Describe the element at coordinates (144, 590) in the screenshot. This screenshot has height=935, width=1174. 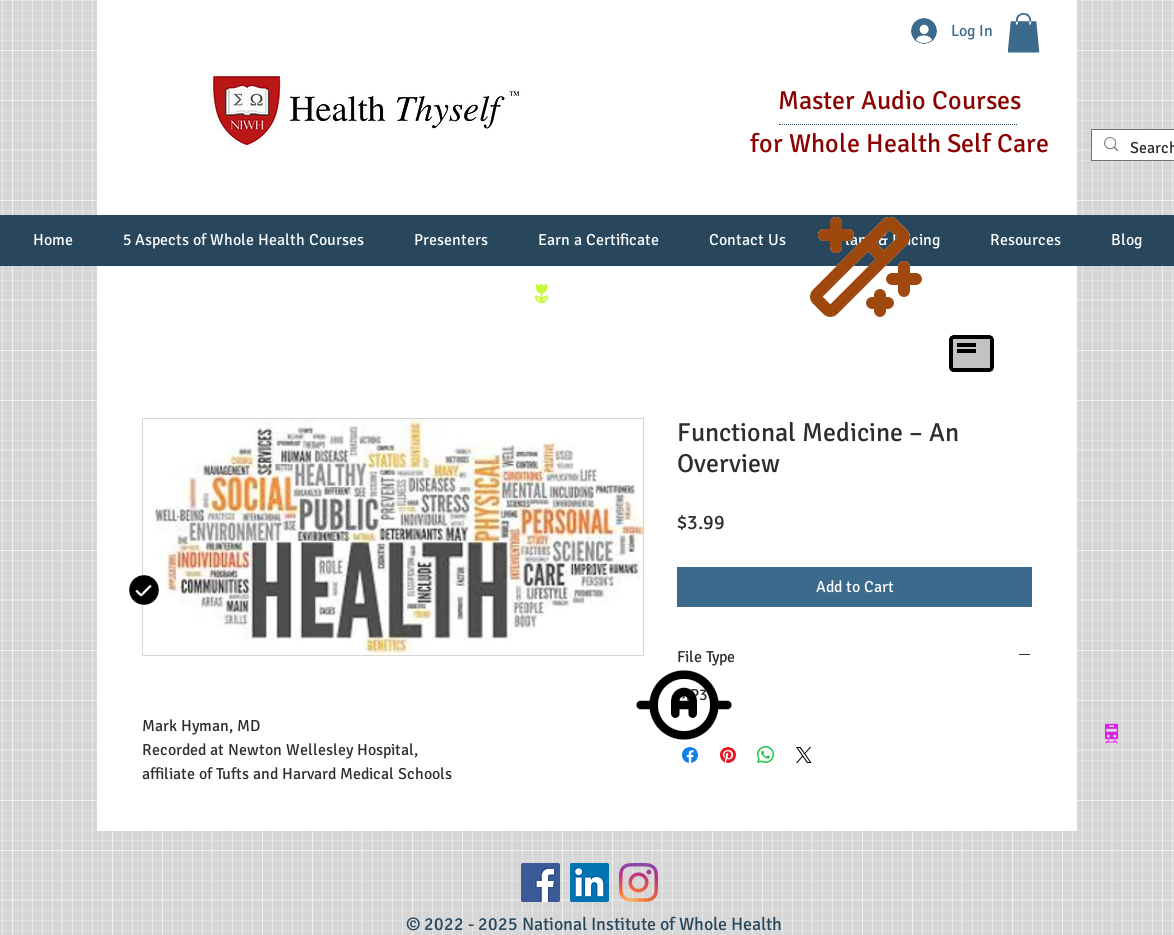
I see `indicates a test or validation has passed` at that location.